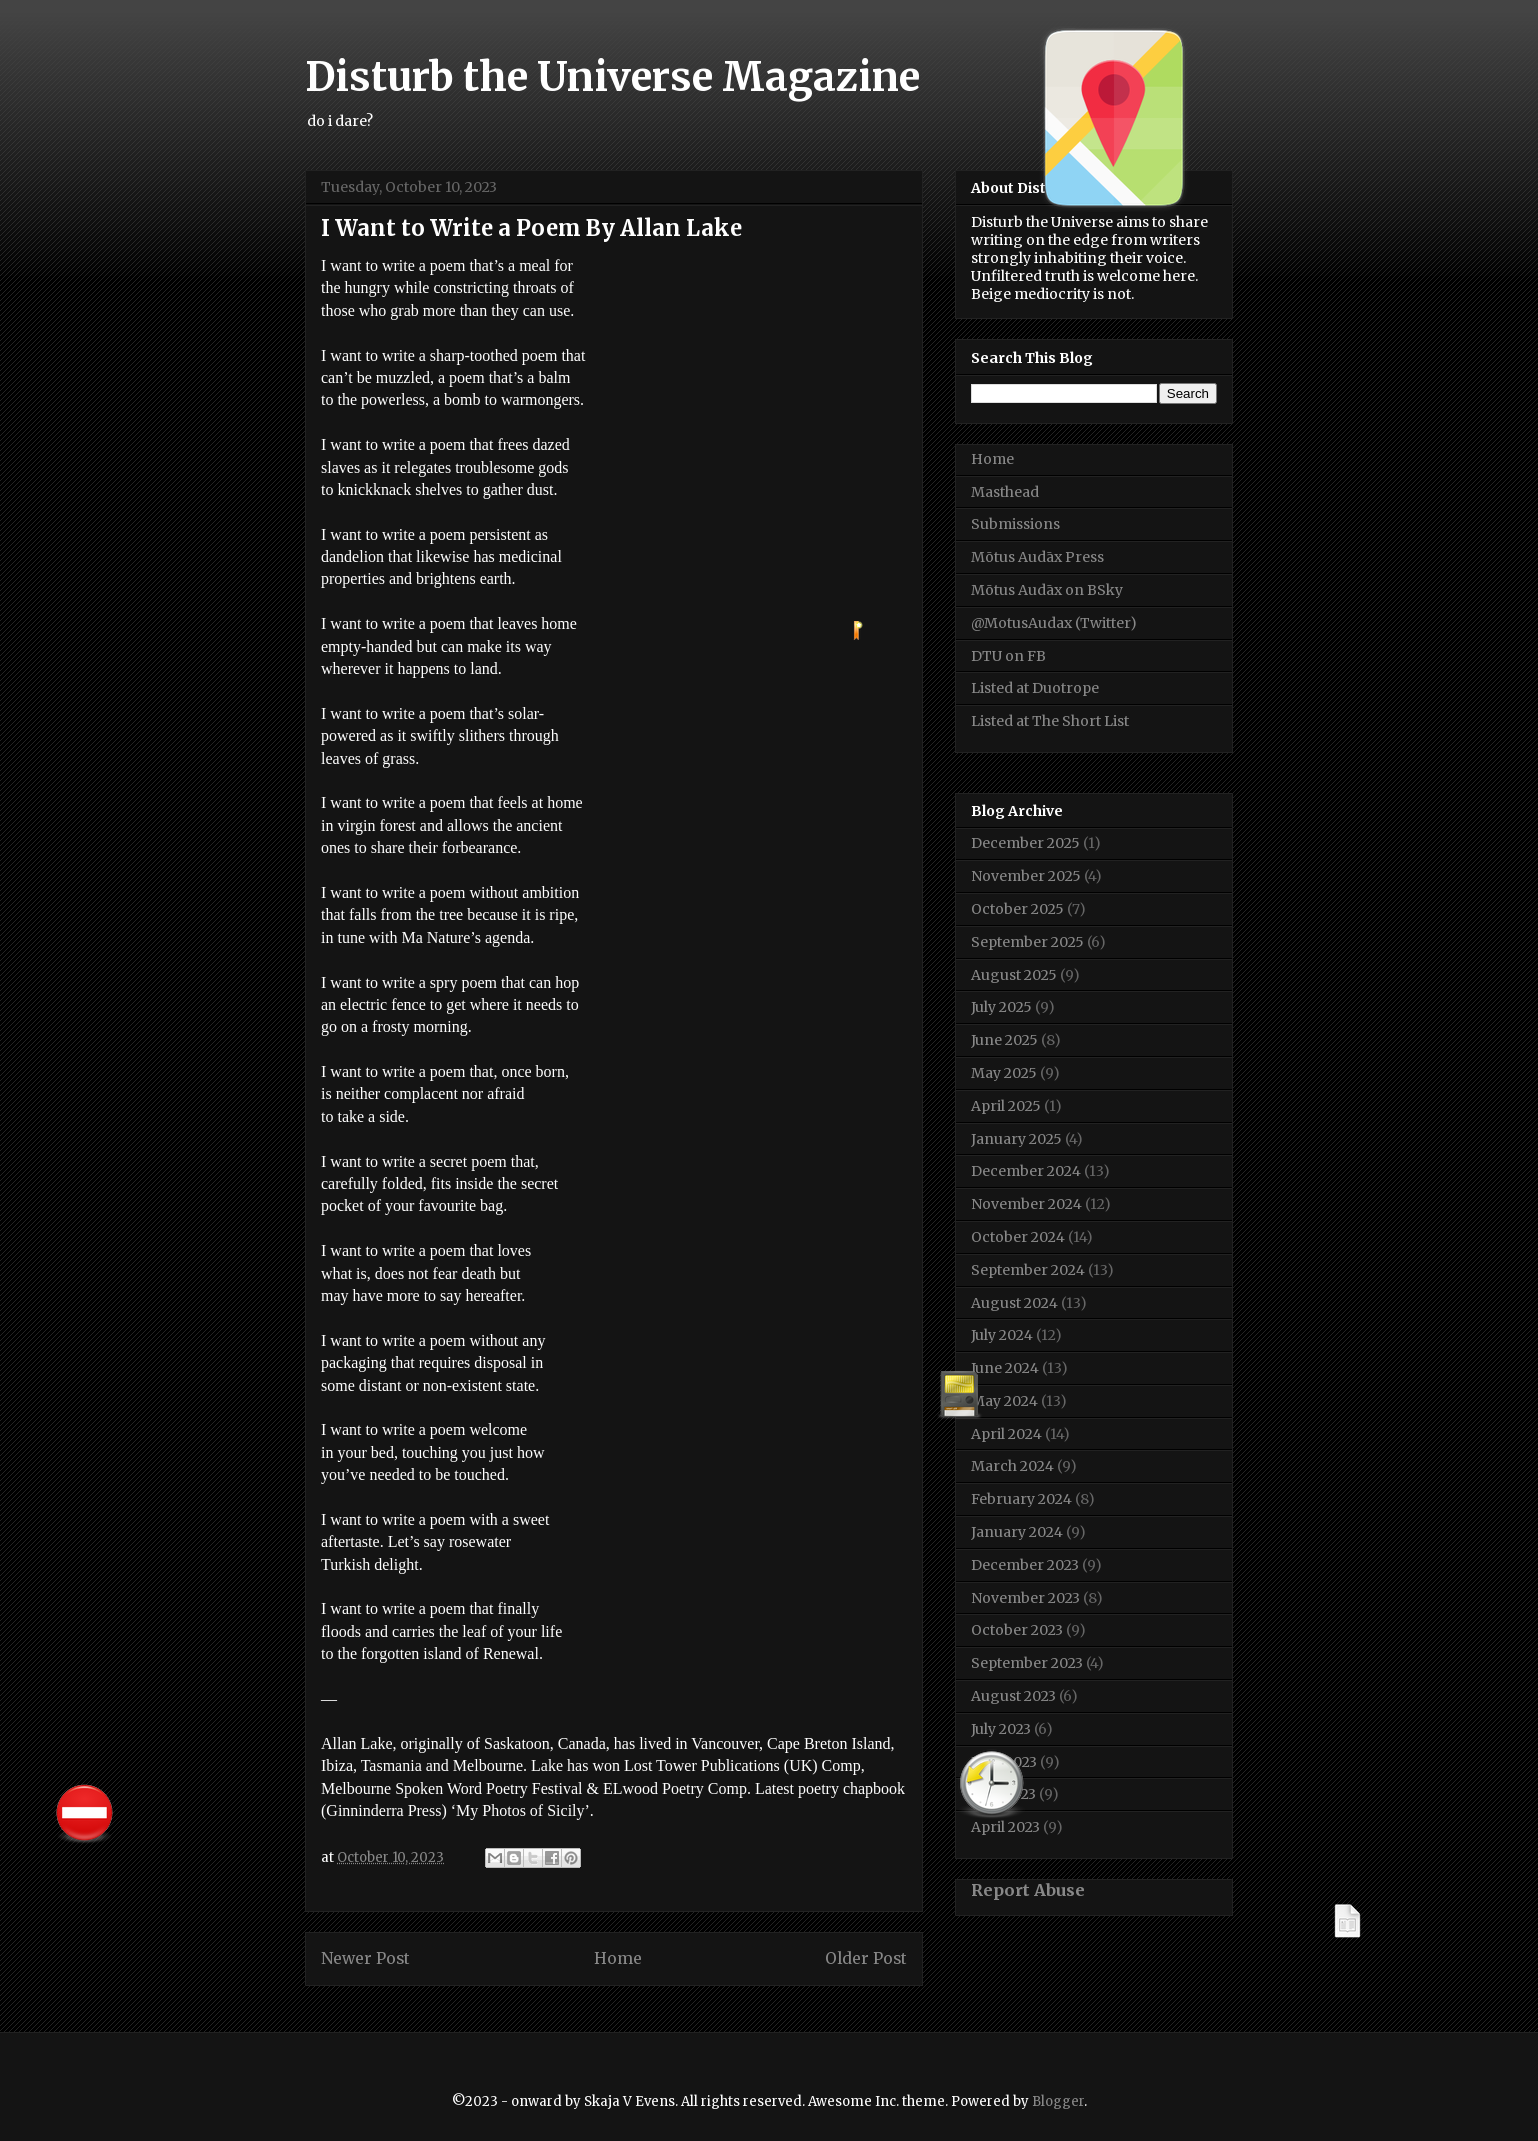 The height and width of the screenshot is (2141, 1538). I want to click on open a GPX file containing GPS route data, so click(1114, 118).